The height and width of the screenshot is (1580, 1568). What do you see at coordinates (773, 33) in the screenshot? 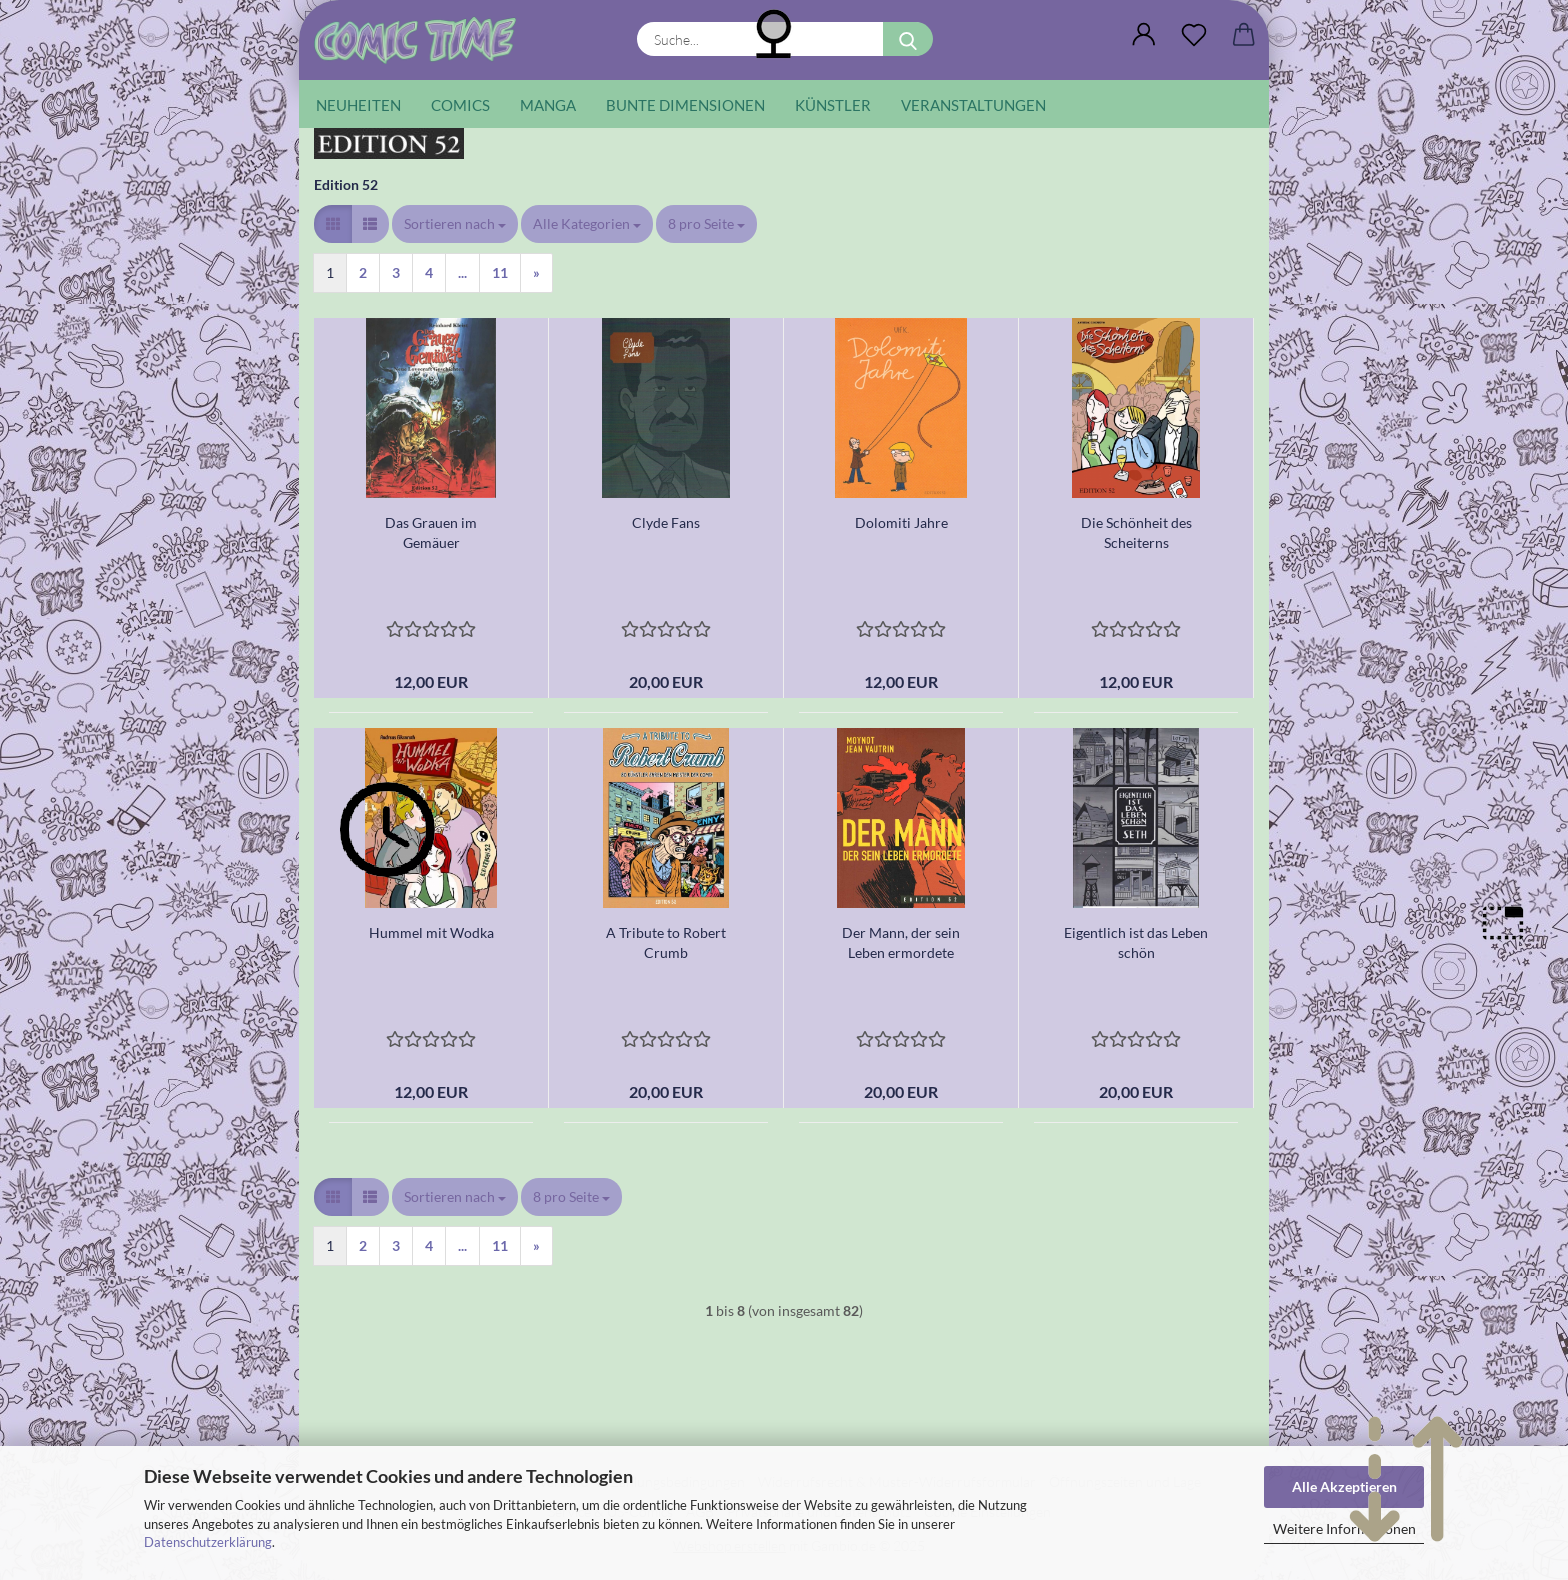
I see `view nature or outdoor photos` at bounding box center [773, 33].